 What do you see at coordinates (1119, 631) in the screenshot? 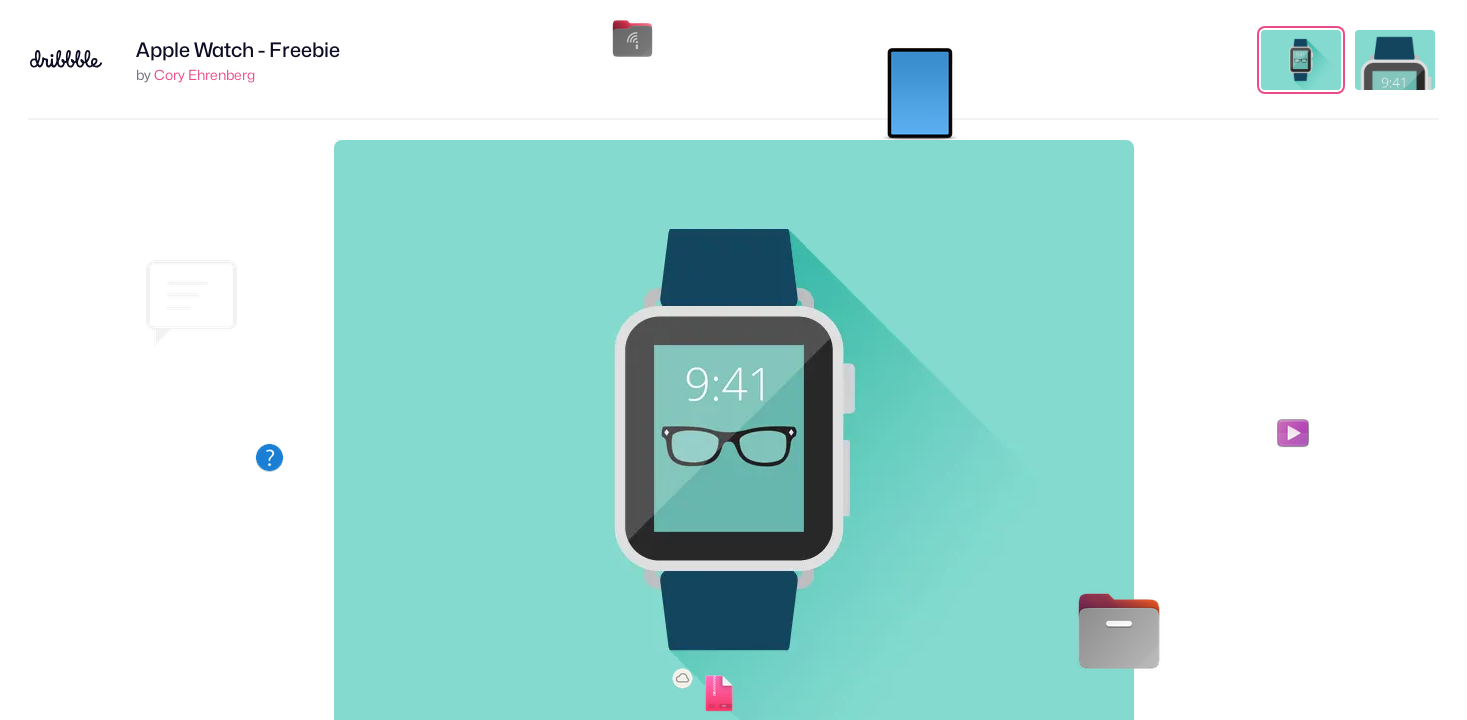
I see `open the file manager application` at bounding box center [1119, 631].